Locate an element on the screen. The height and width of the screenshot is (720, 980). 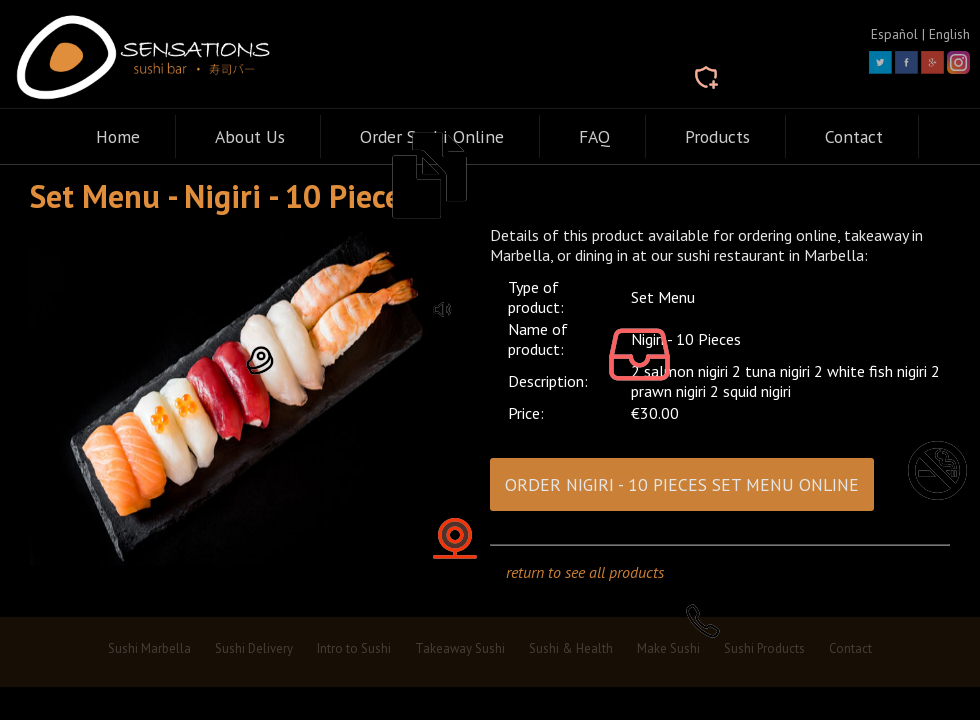
filter recipes by beef or red meat is located at coordinates (260, 360).